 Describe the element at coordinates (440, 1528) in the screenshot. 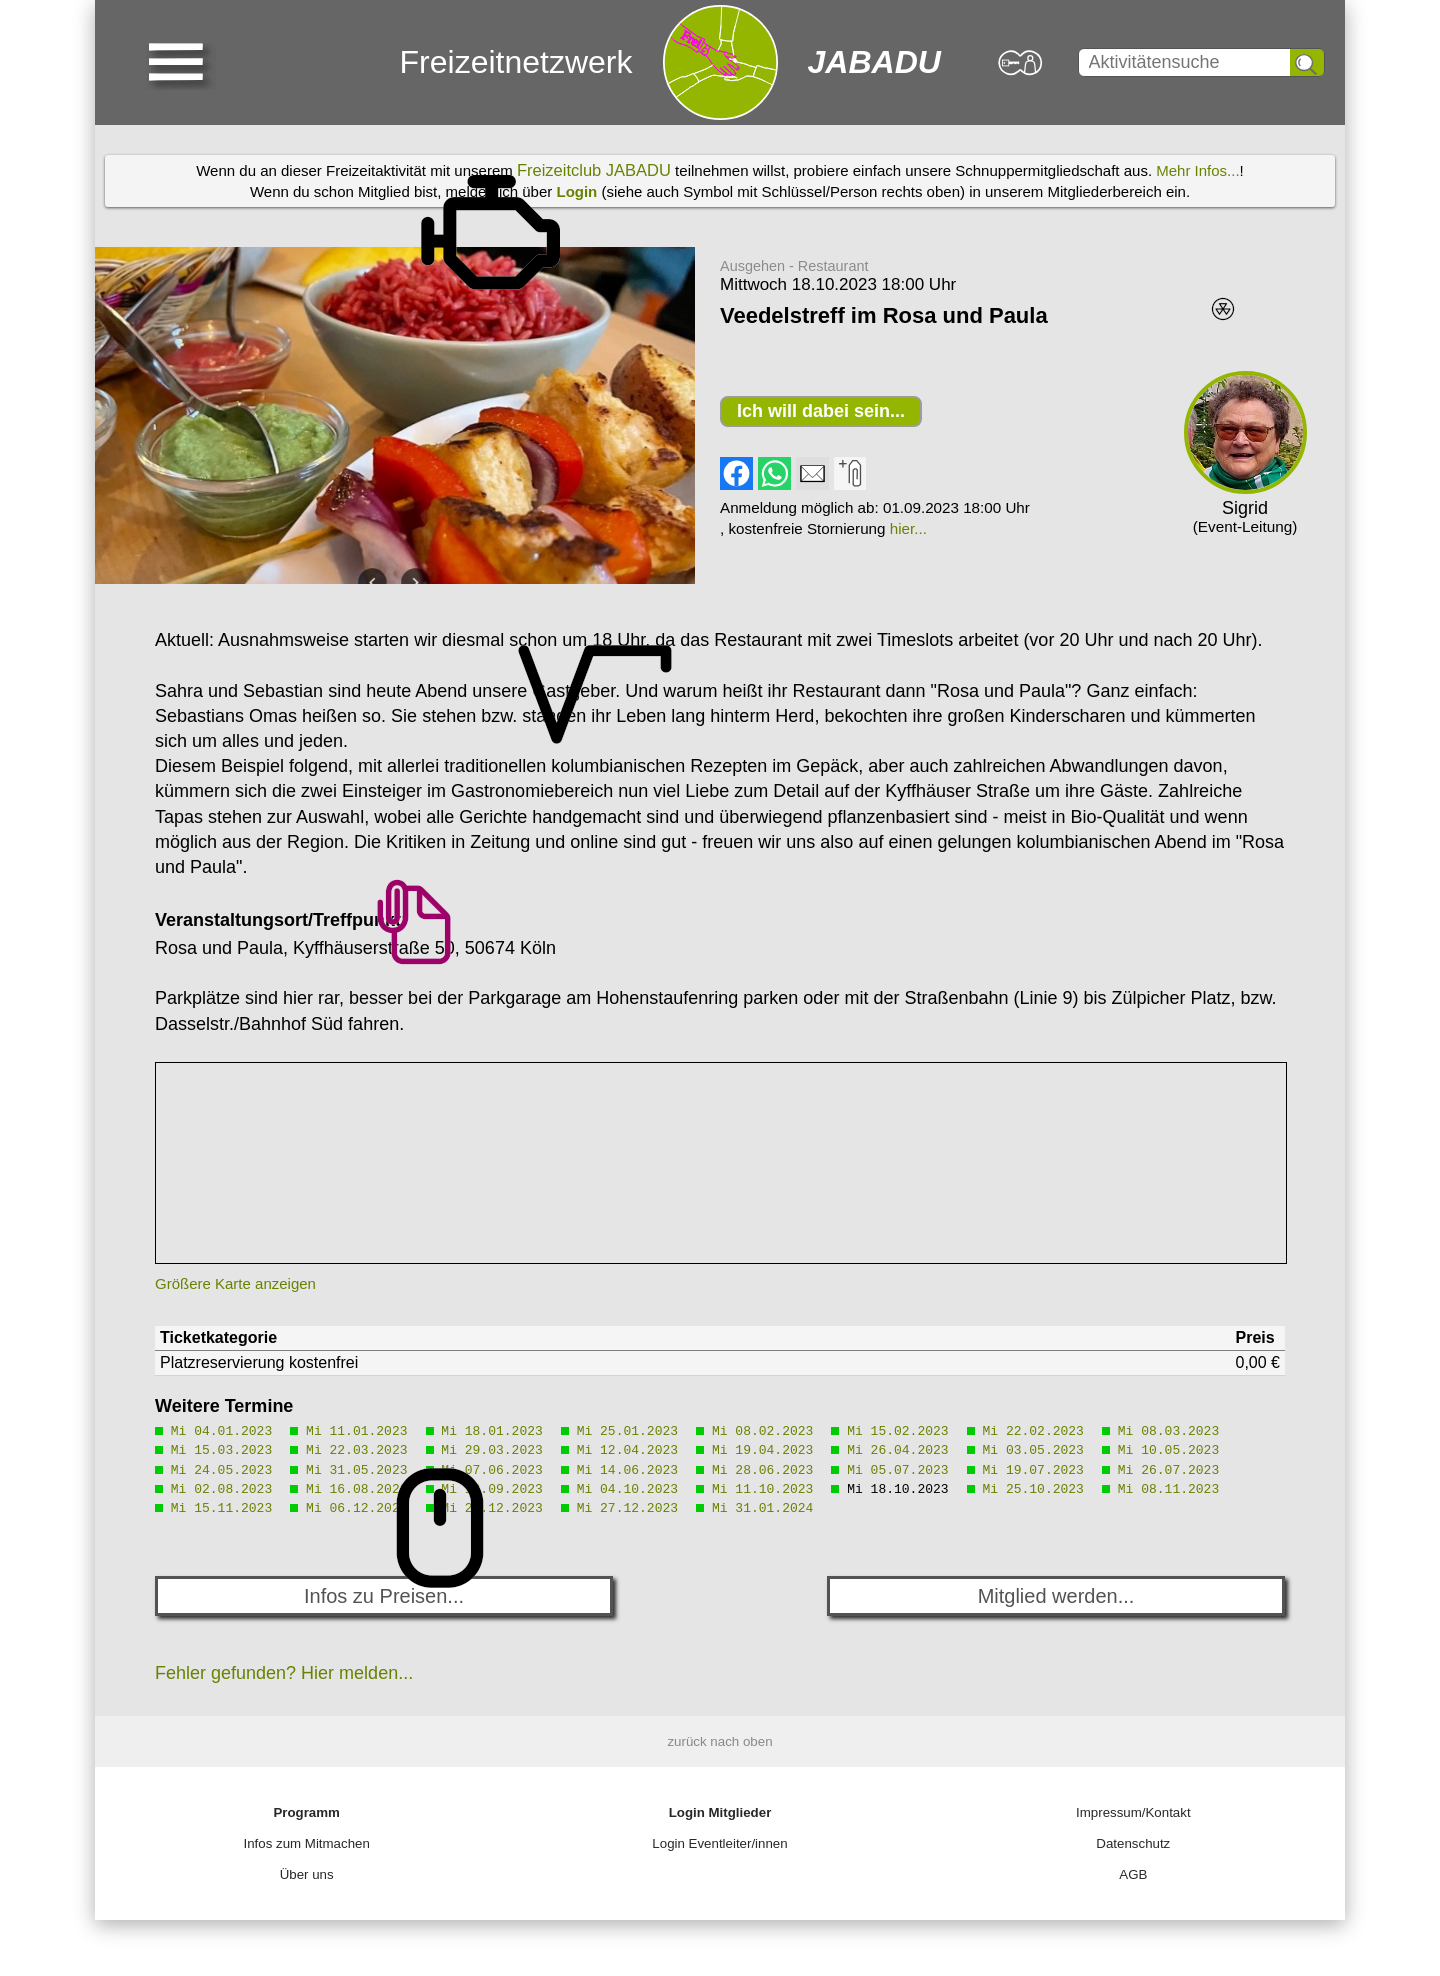

I see `mouse input device indicator` at that location.